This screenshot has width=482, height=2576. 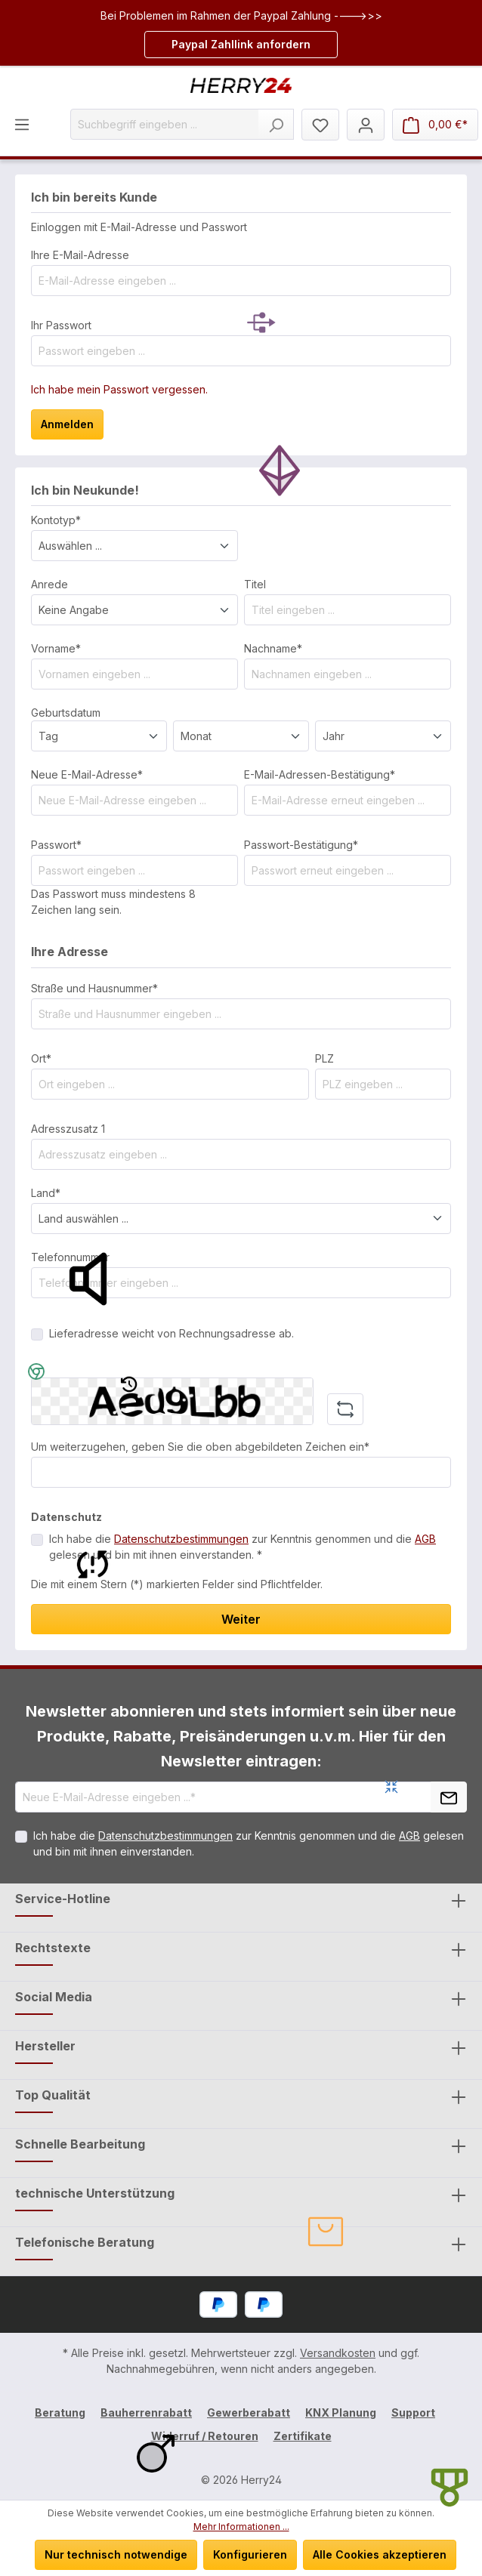 I want to click on indicates male gender selection, so click(x=156, y=2453).